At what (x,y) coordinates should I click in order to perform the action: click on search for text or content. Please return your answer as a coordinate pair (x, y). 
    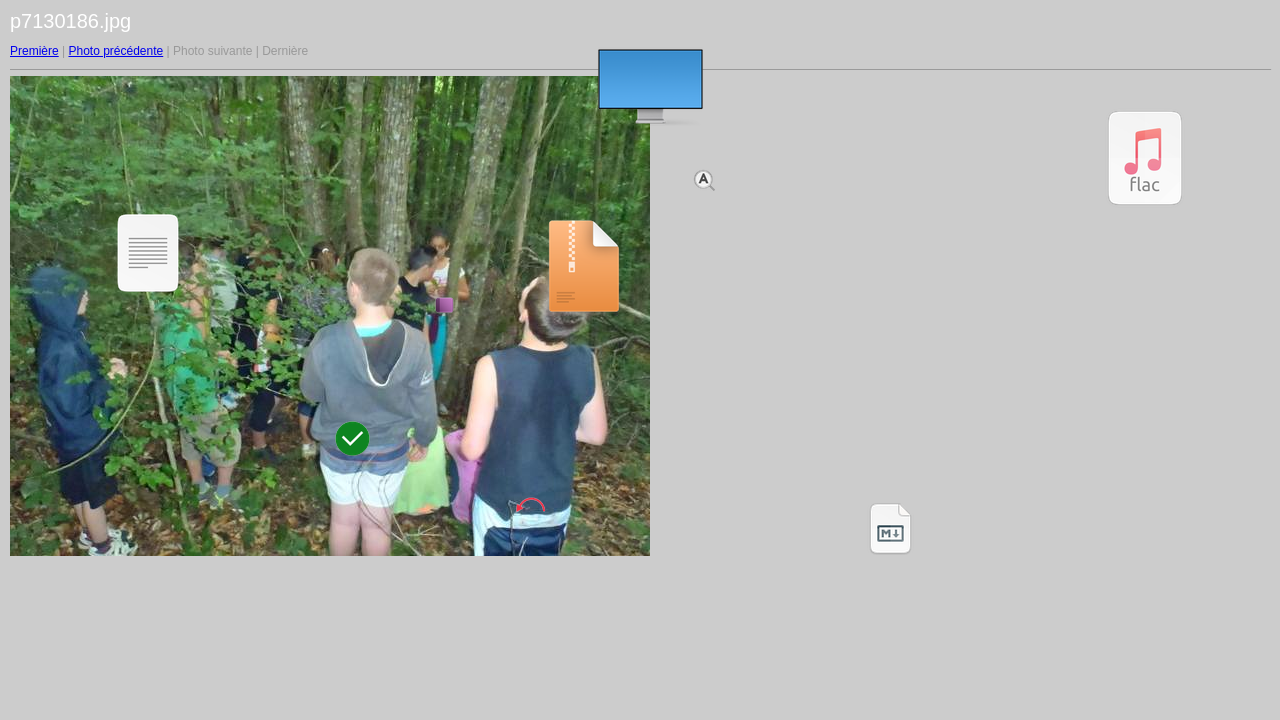
    Looking at the image, I should click on (704, 180).